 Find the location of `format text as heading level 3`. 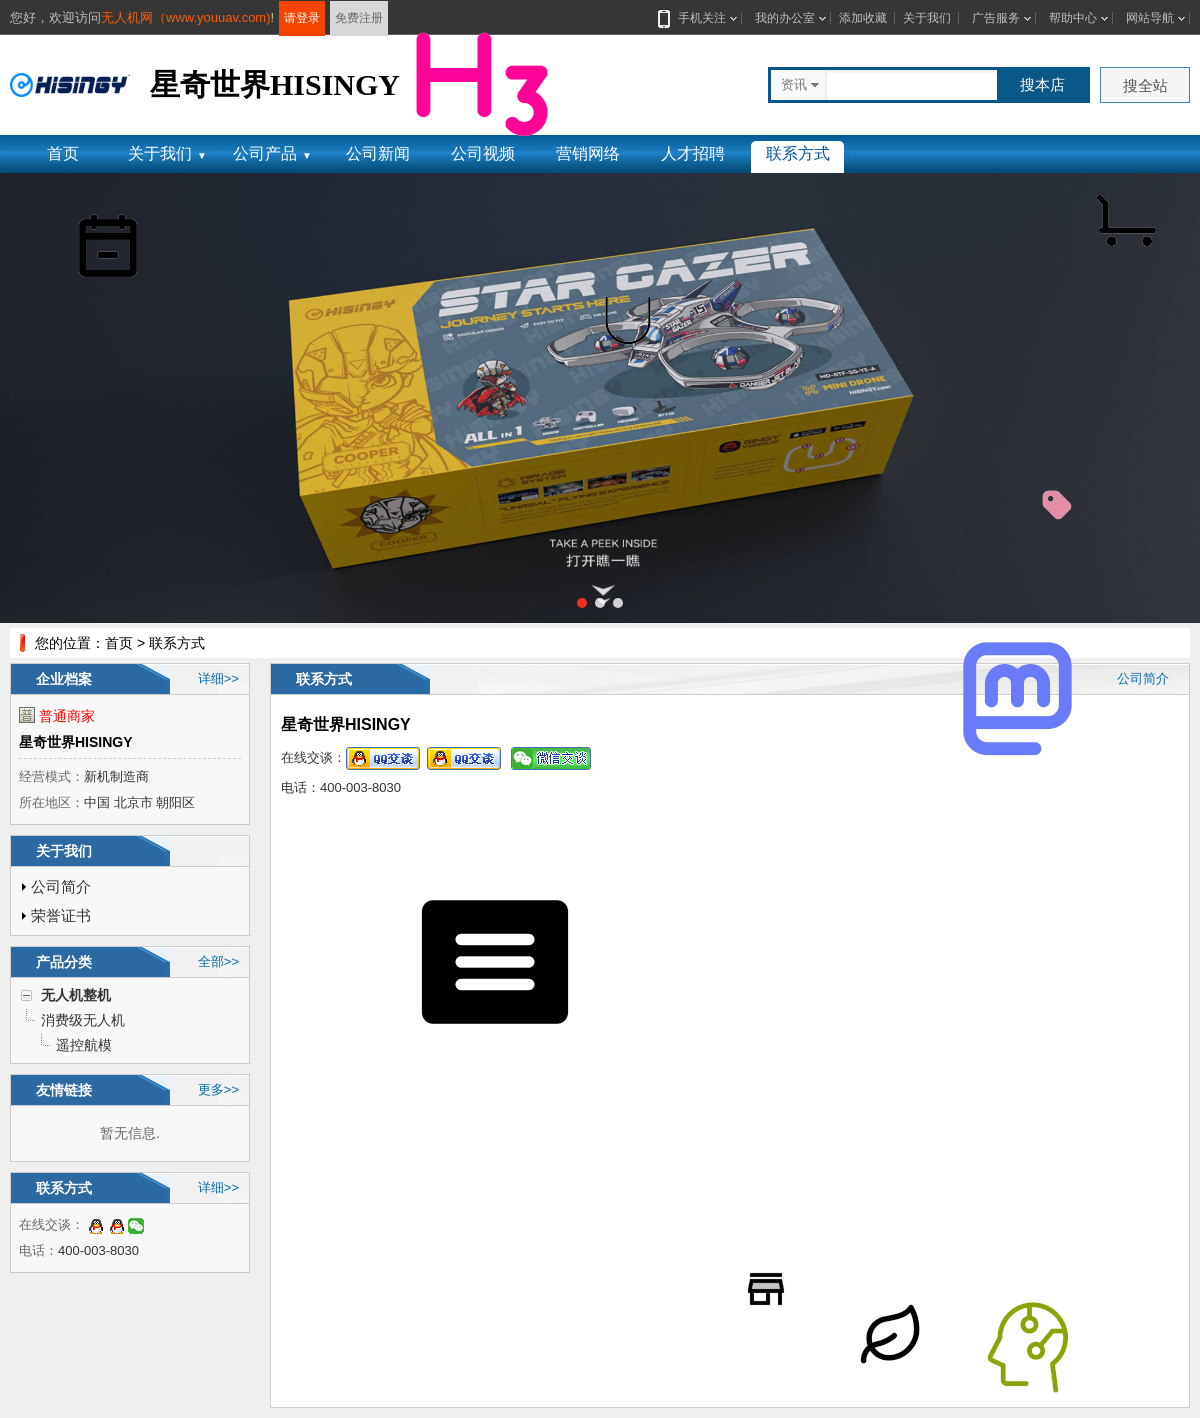

format text as heading level 3 is located at coordinates (475, 82).